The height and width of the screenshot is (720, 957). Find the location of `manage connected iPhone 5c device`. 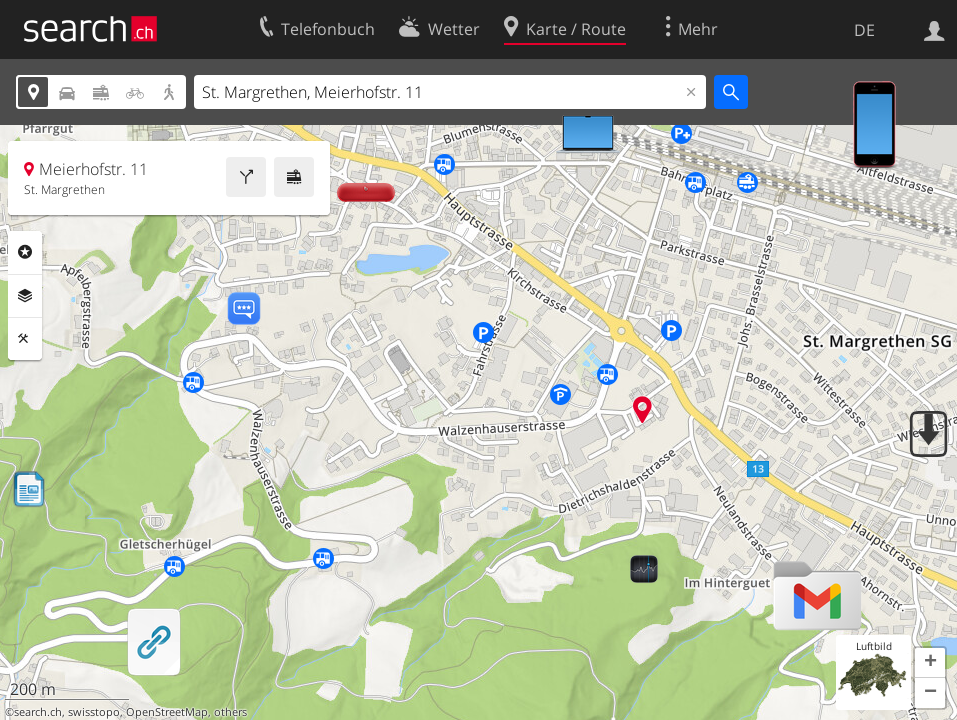

manage connected iPhone 5c device is located at coordinates (874, 125).